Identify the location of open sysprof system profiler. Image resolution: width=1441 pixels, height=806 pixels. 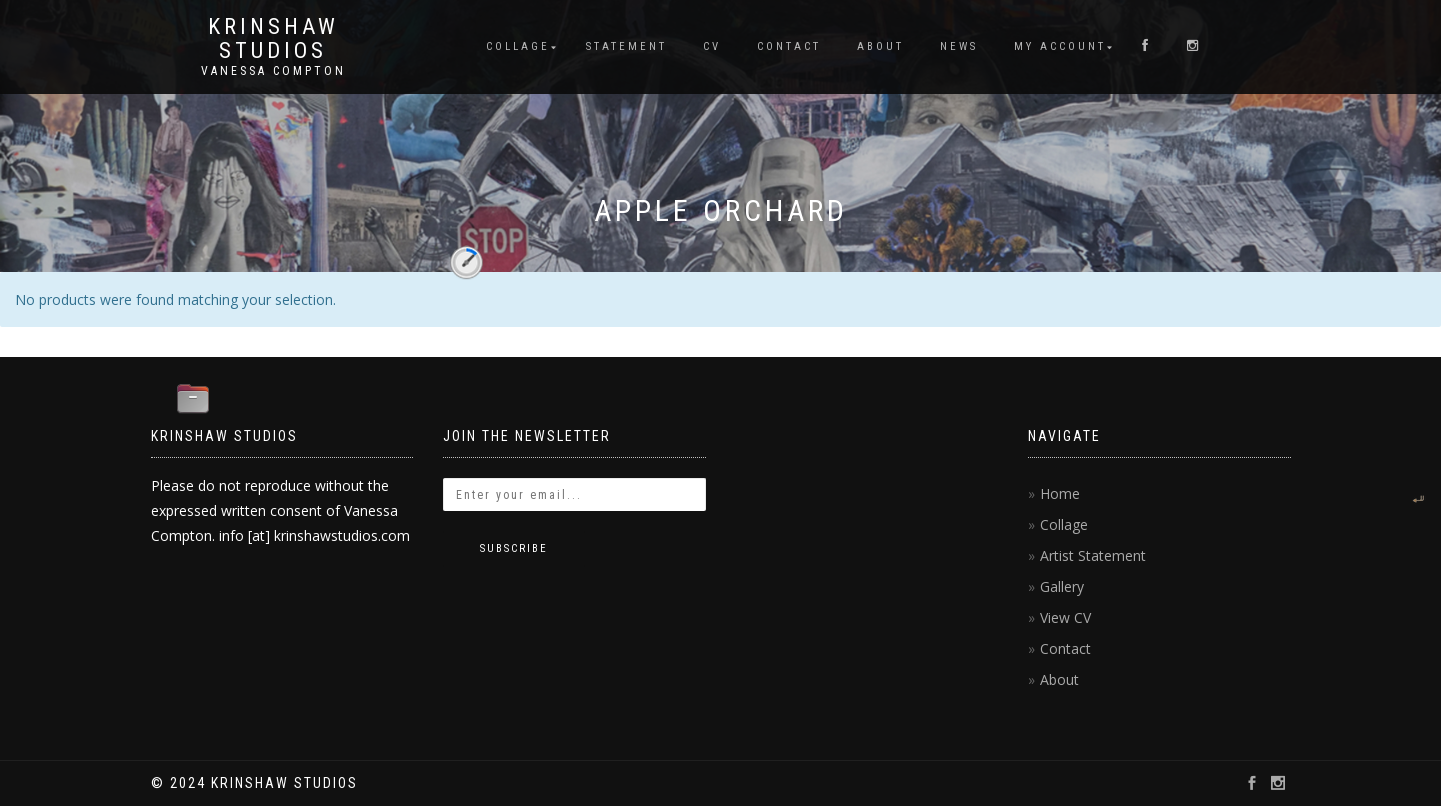
(466, 262).